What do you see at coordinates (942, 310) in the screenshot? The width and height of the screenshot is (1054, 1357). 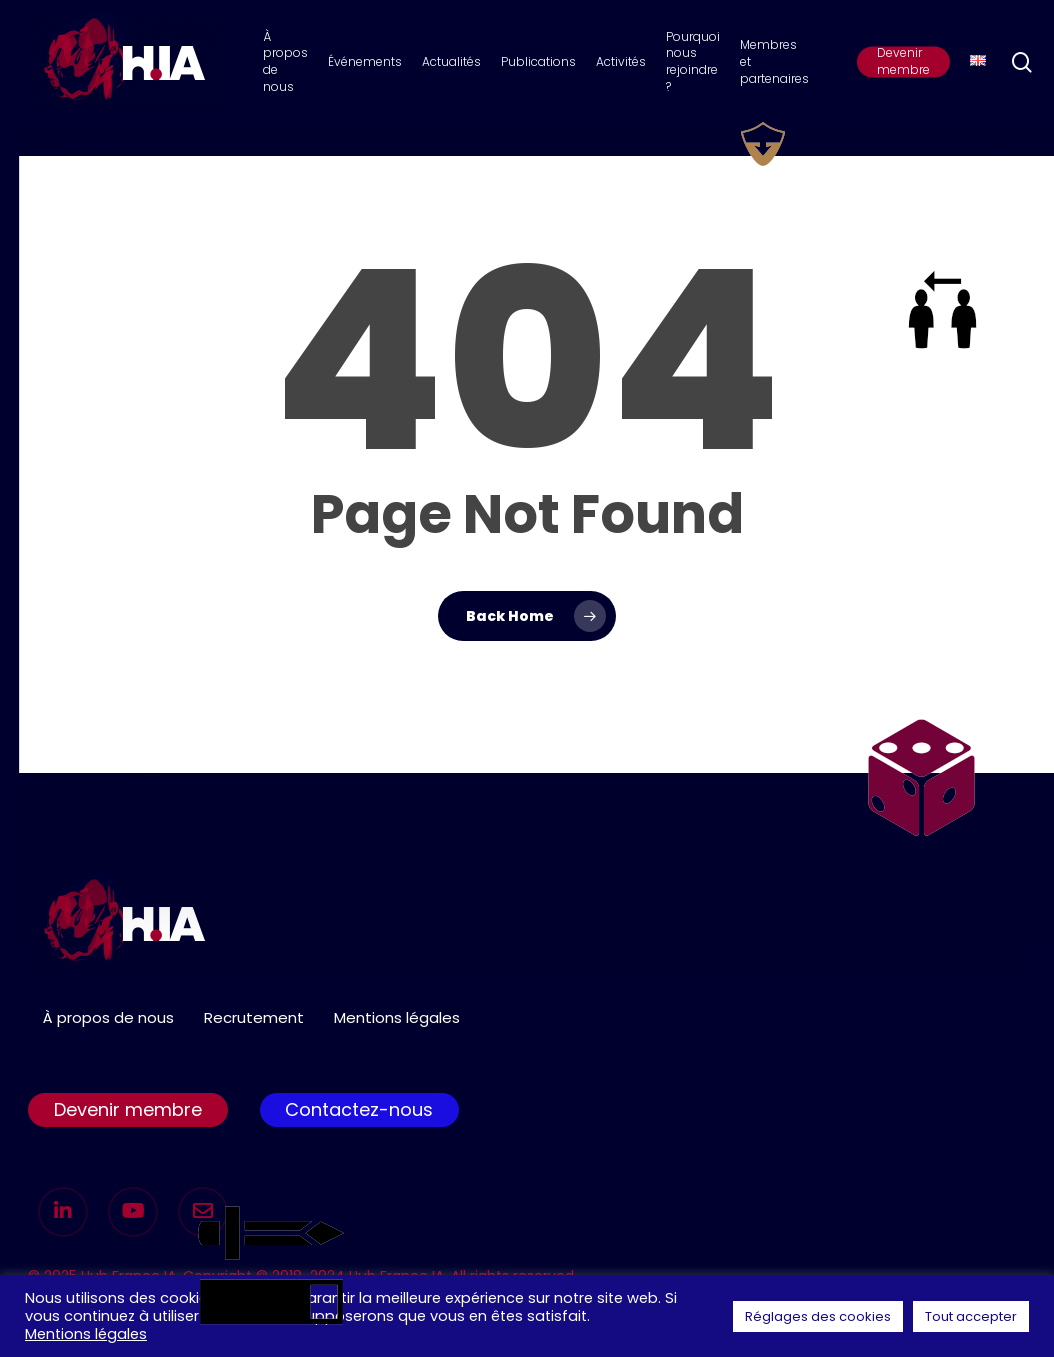 I see `switch to previous player's turn` at bounding box center [942, 310].